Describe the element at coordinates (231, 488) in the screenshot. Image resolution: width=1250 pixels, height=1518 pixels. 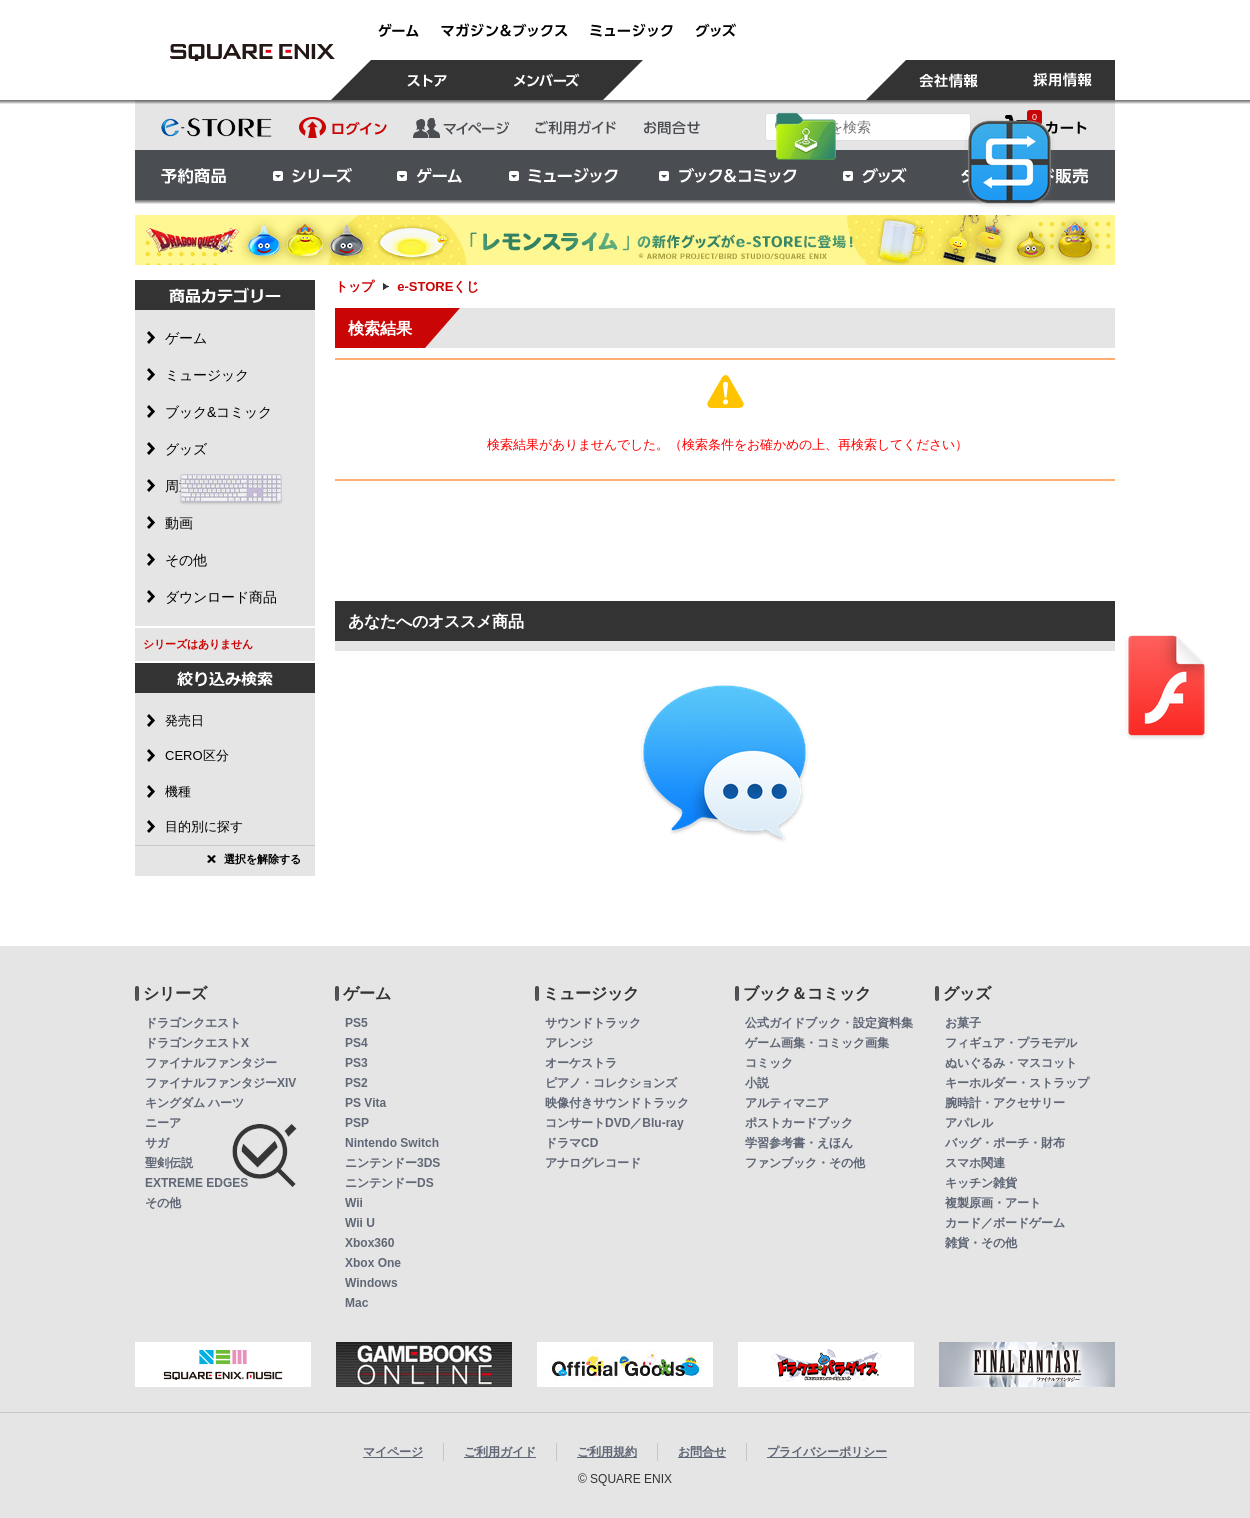
I see `connect a bluetooth keyboard` at that location.